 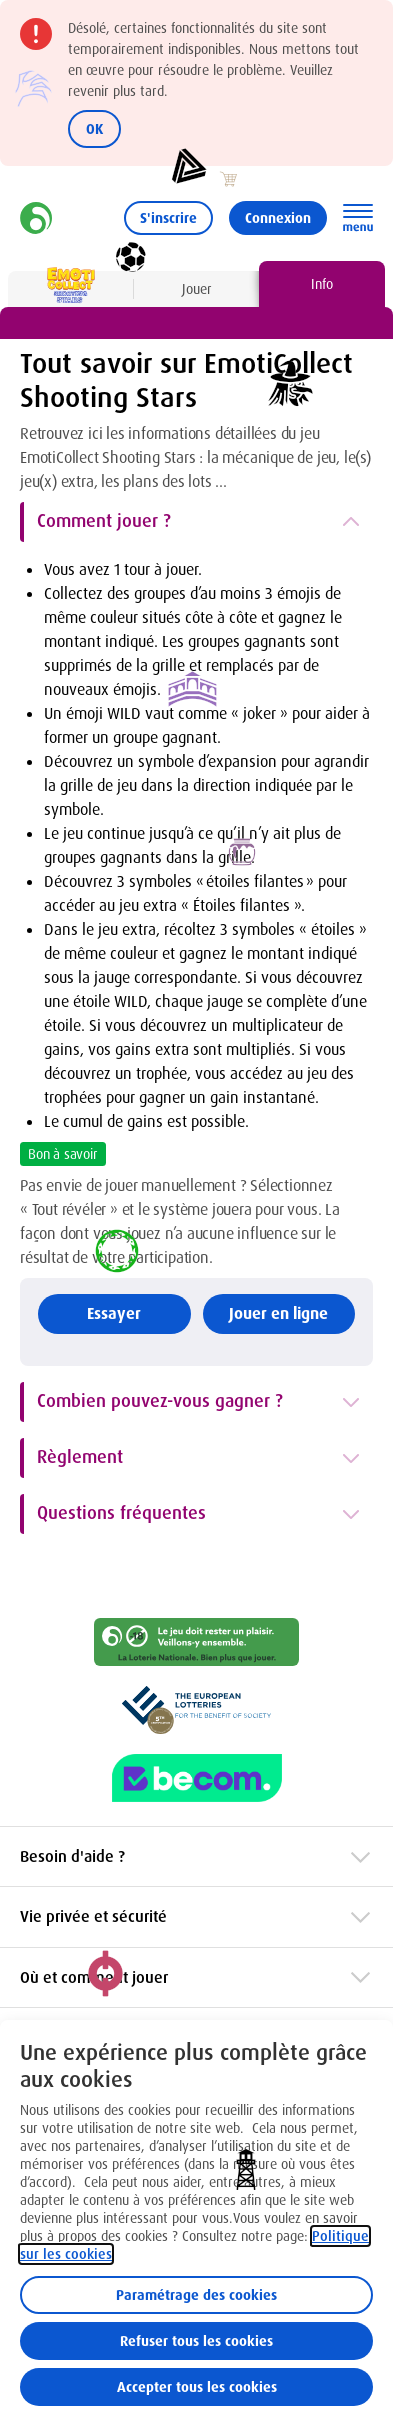 I want to click on select chakram as your weapon, so click(x=117, y=1251).